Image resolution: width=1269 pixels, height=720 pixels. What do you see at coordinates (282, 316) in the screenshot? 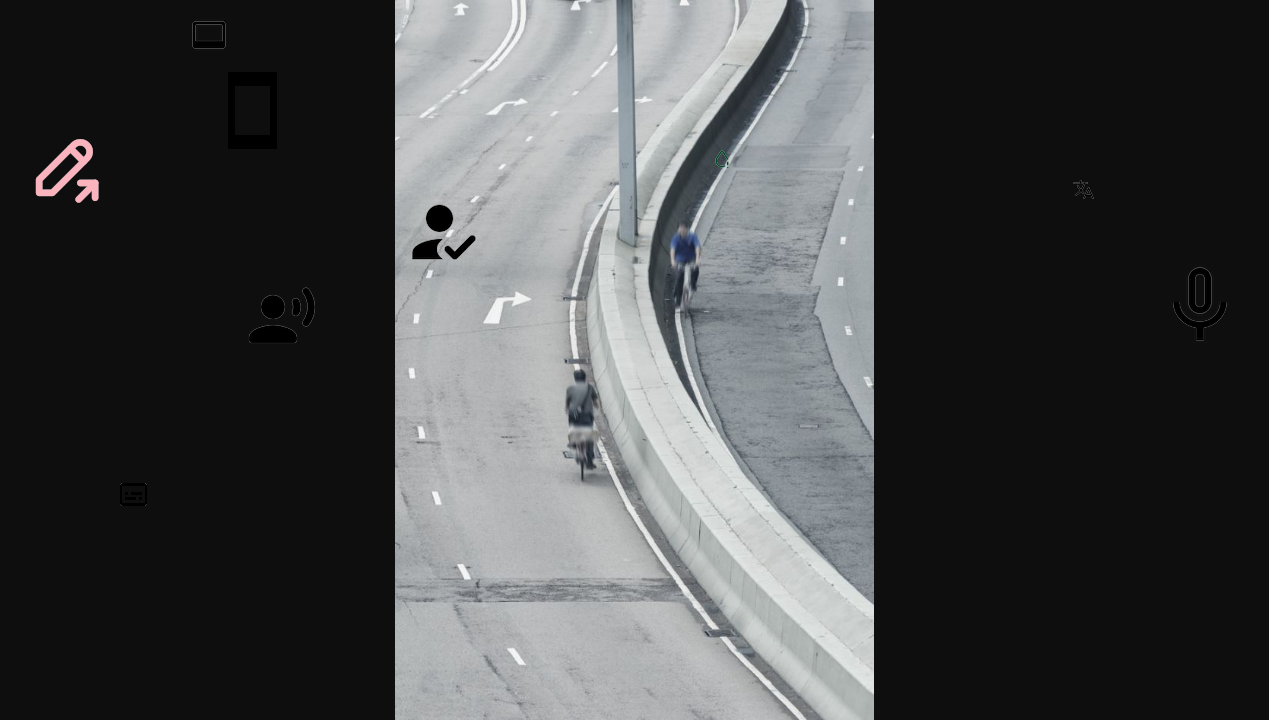
I see `activate voice recording or dictation` at bounding box center [282, 316].